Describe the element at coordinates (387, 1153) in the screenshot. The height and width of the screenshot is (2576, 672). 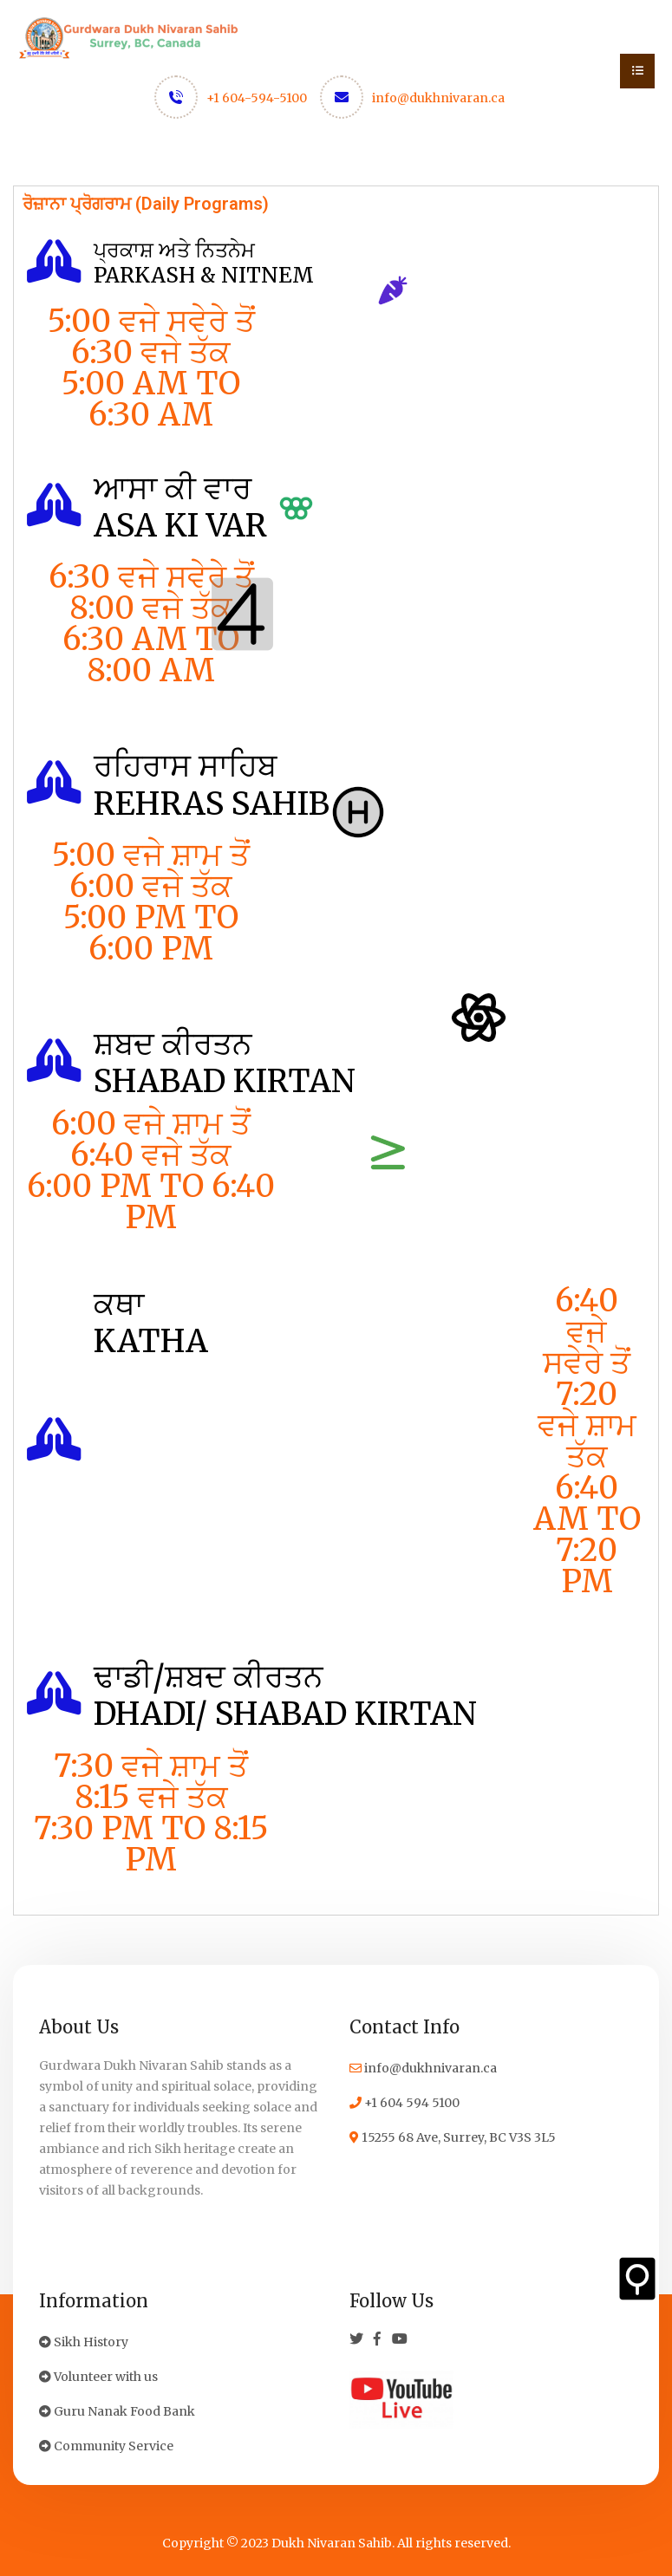
I see `greater than or equal to mathematical operator` at that location.